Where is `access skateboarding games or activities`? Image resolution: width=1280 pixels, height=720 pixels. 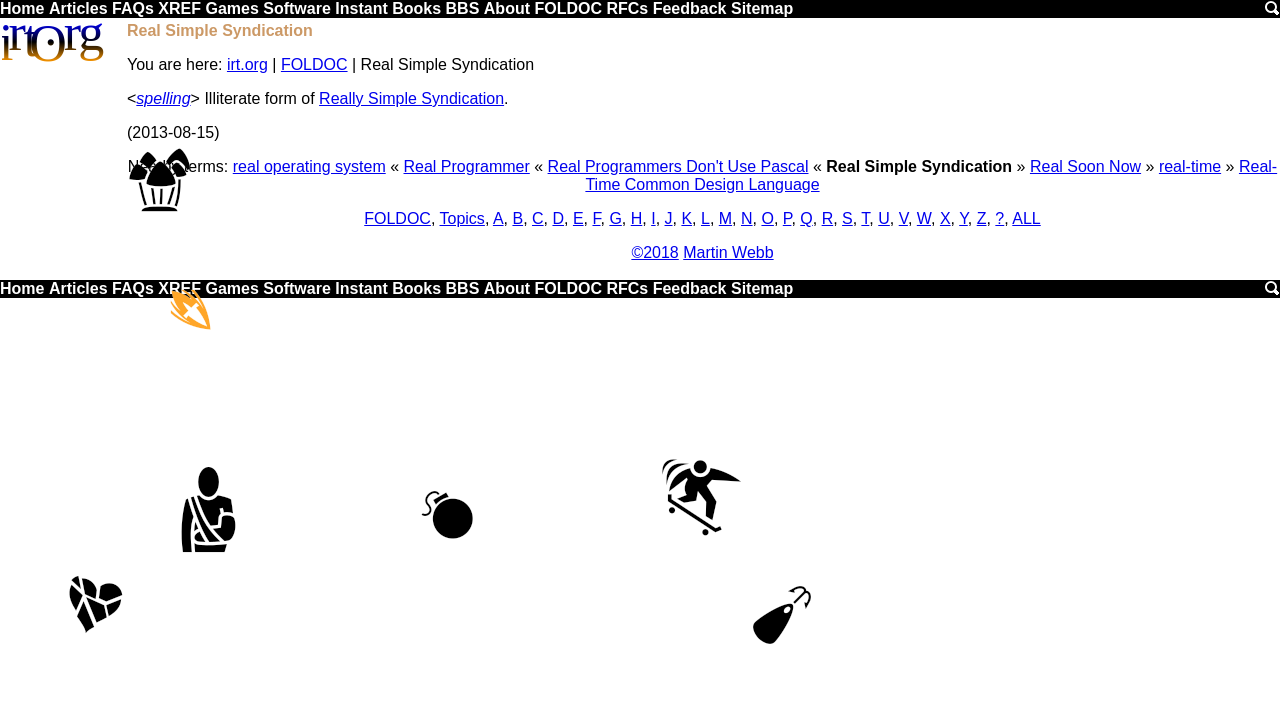 access skateboarding games or activities is located at coordinates (702, 498).